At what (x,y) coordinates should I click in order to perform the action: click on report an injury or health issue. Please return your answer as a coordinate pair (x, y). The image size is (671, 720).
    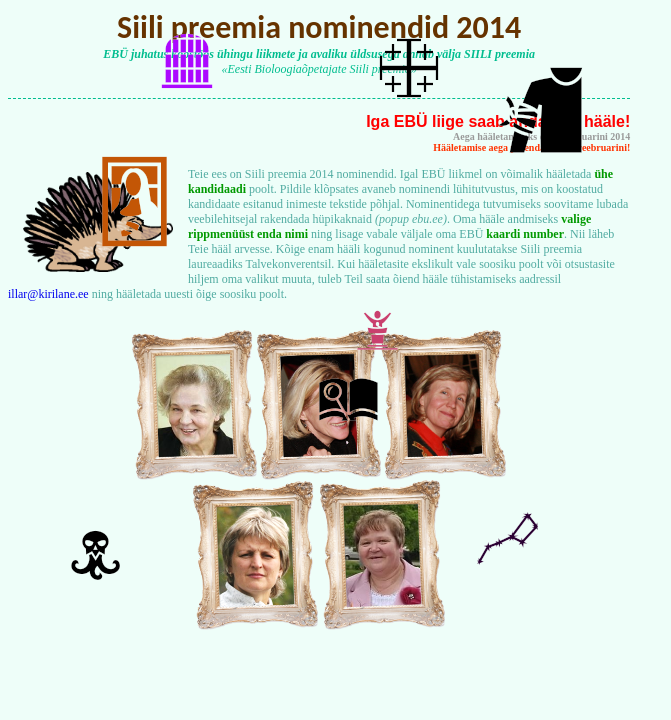
    Looking at the image, I should click on (539, 110).